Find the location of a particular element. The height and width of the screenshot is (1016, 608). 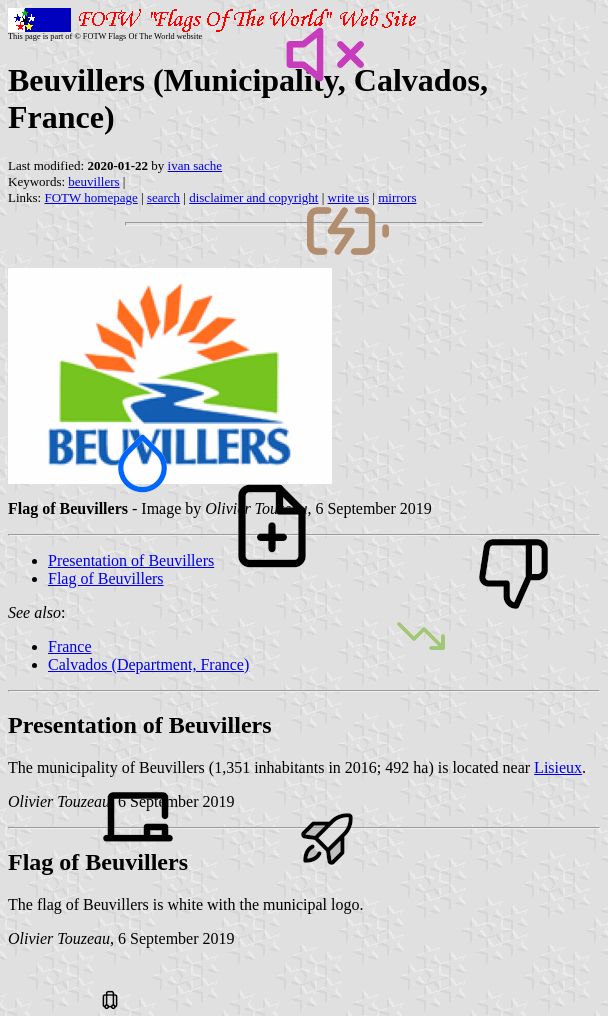

mute audio or sound is located at coordinates (323, 54).